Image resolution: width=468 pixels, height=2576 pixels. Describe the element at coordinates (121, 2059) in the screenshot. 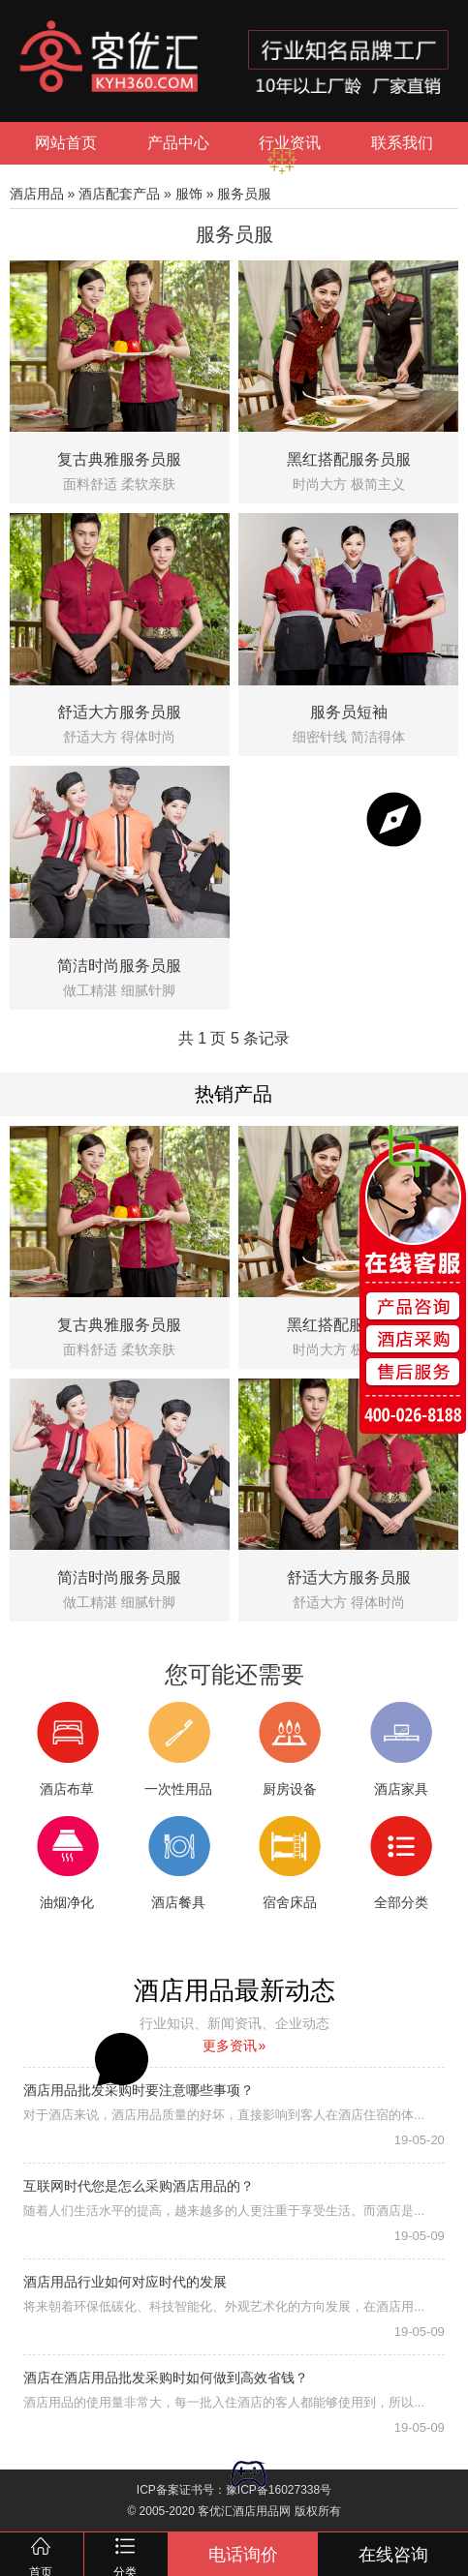

I see `open chat or messaging` at that location.